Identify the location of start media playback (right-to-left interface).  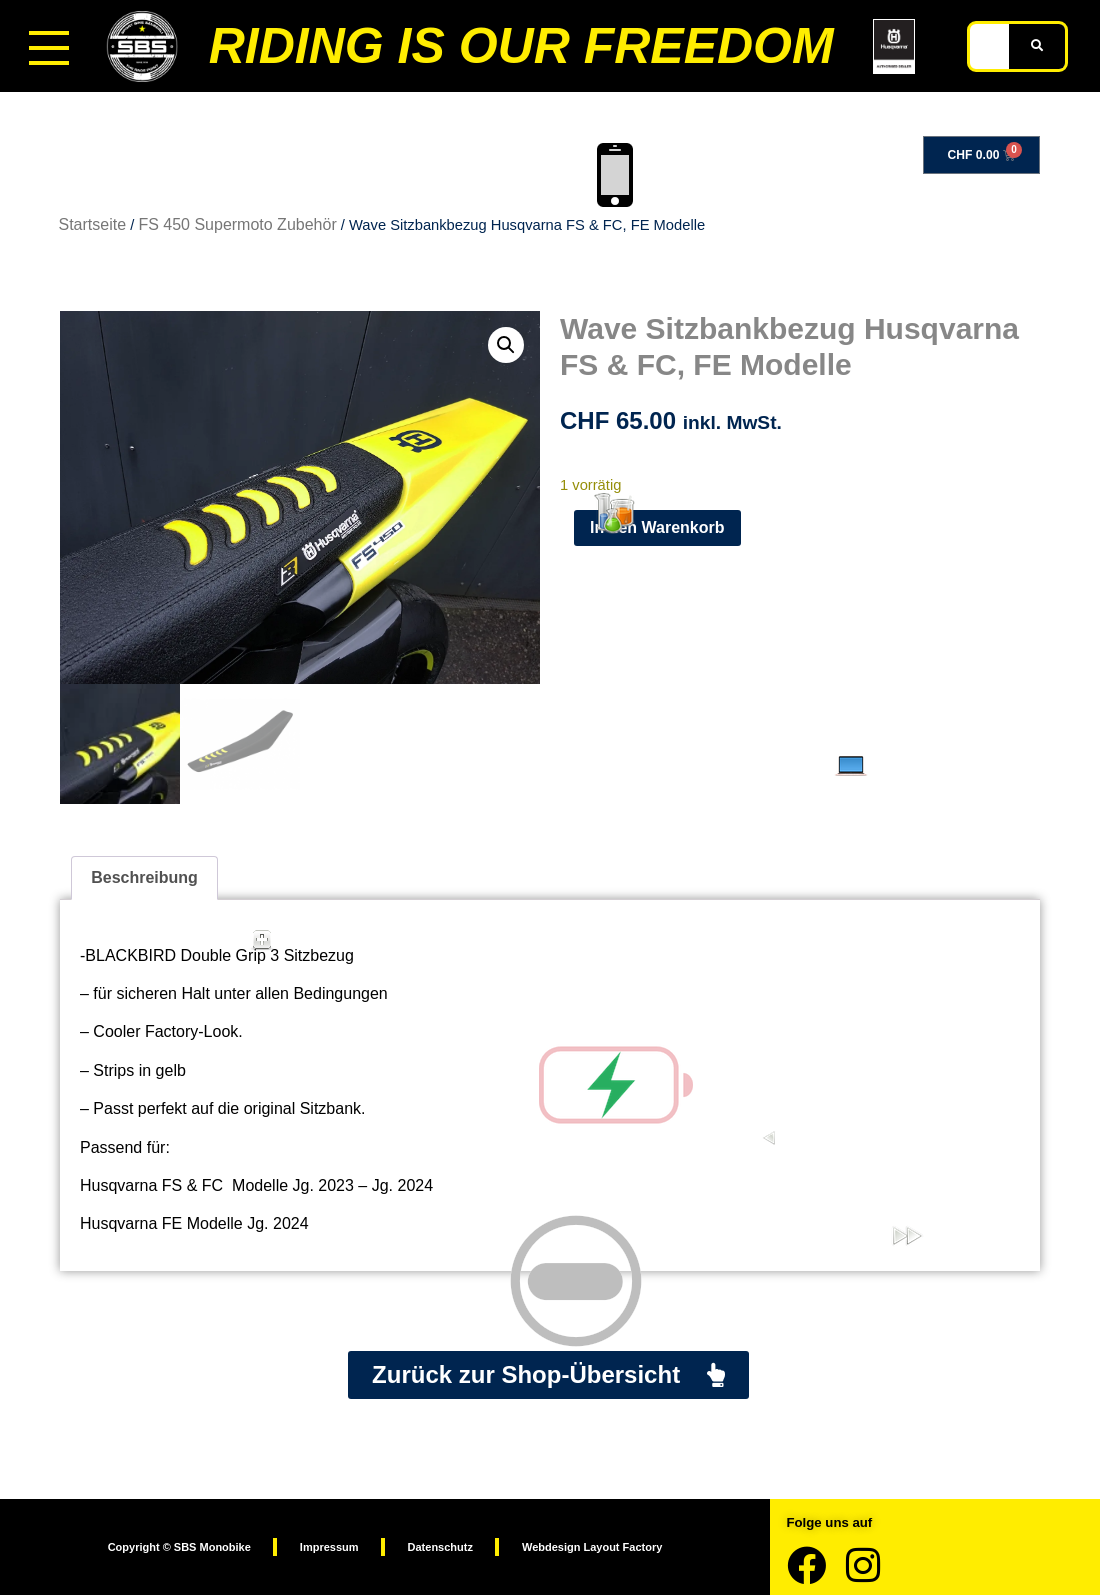
(769, 1138).